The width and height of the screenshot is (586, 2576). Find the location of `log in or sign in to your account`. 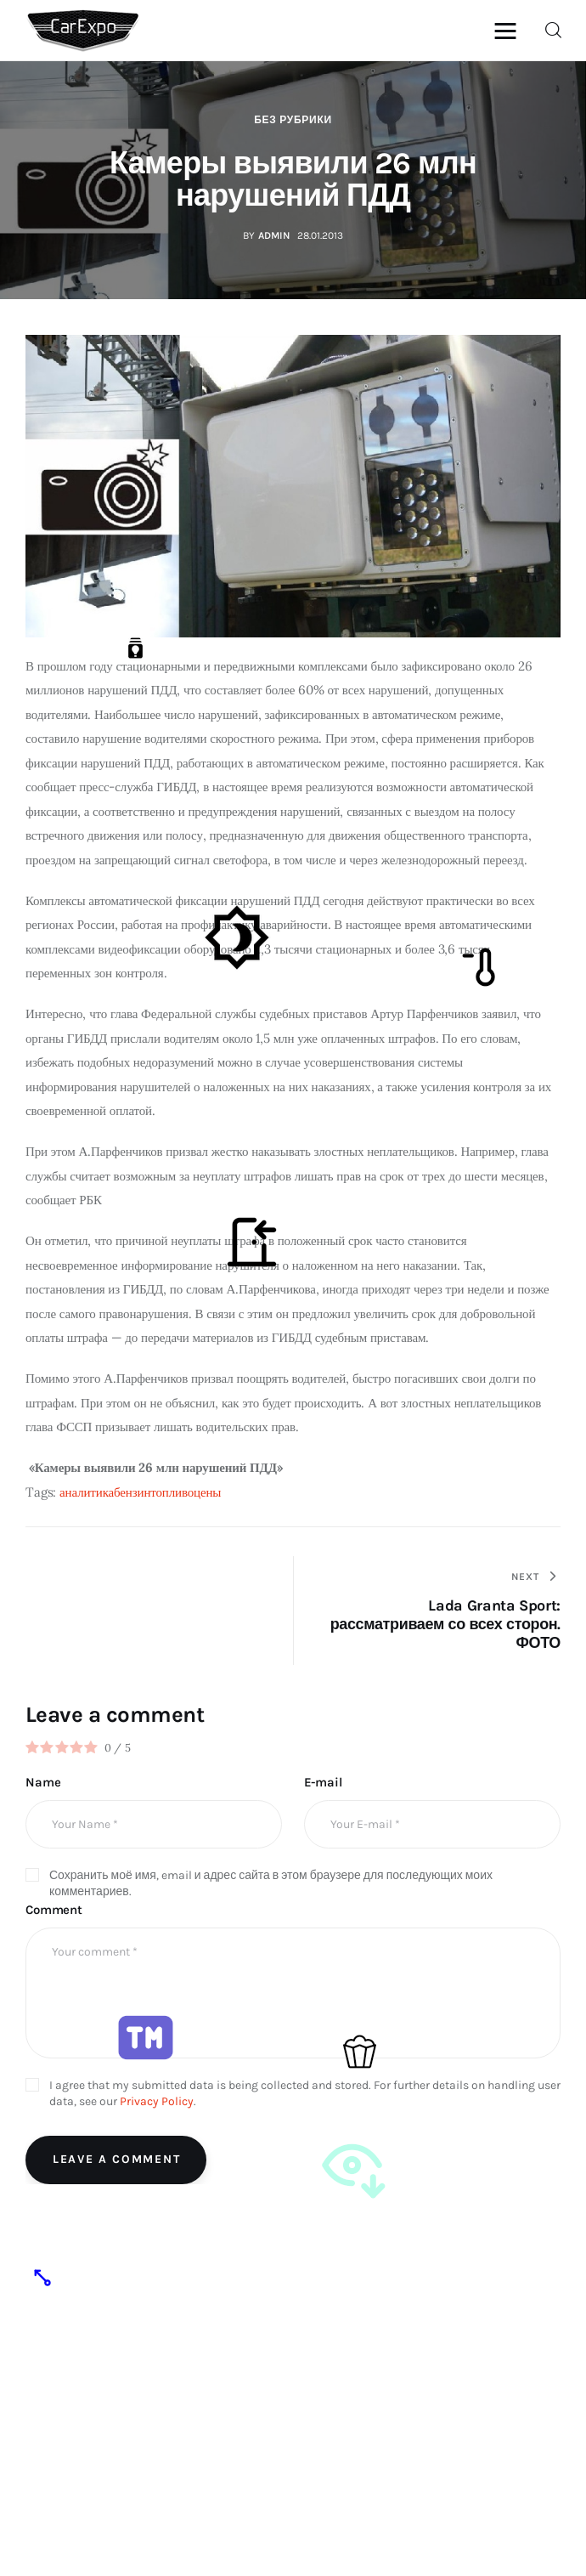

log in or sign in to your account is located at coordinates (251, 1242).